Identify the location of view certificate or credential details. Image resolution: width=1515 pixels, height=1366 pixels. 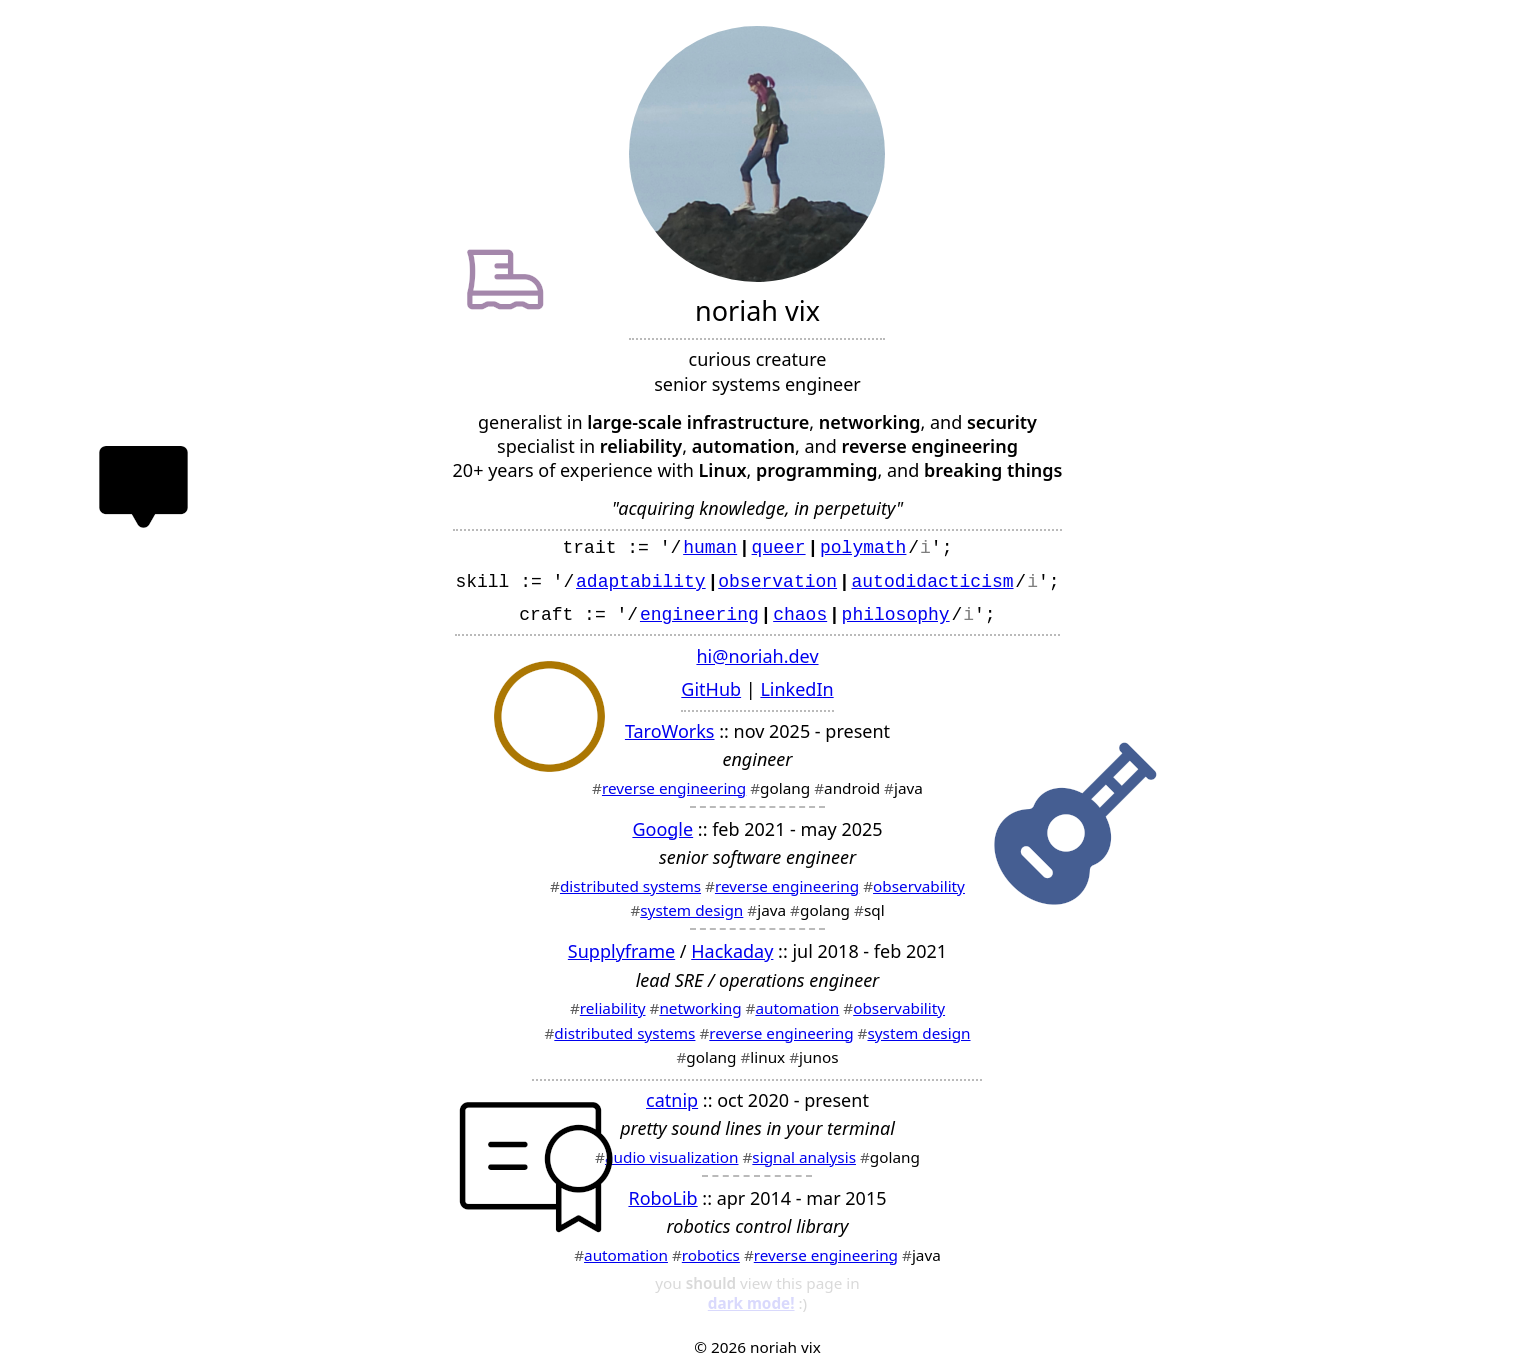
(530, 1161).